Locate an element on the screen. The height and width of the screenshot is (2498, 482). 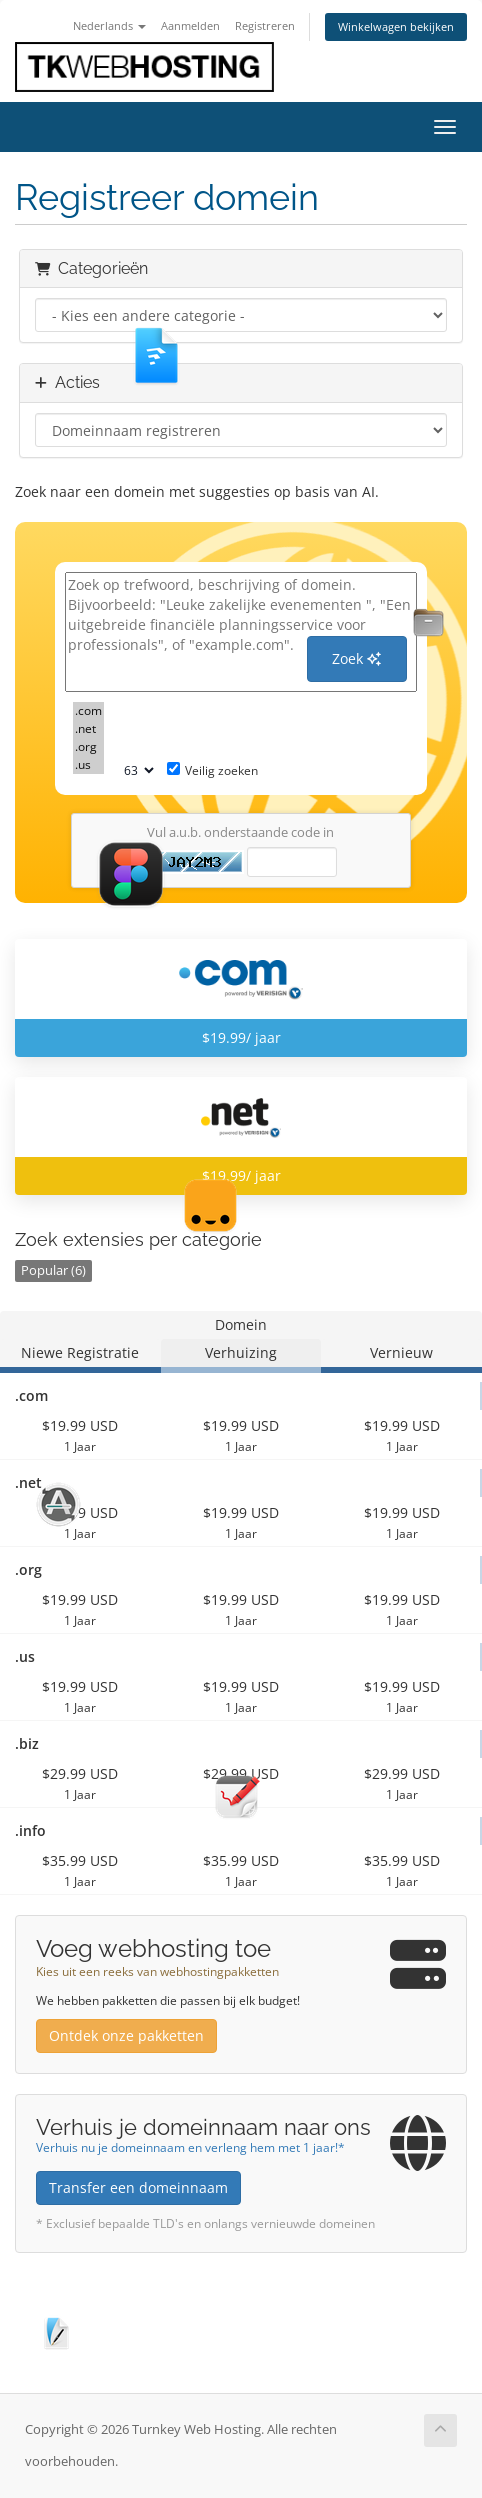
a scribus document file is located at coordinates (39, 2334).